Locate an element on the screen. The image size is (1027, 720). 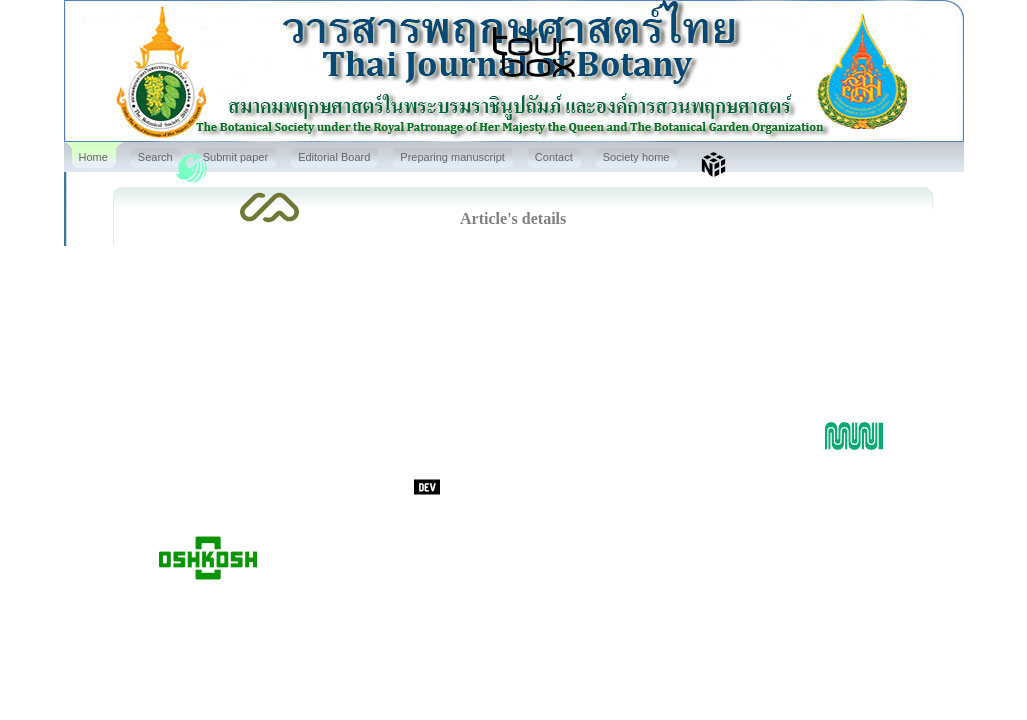
maze user testing platform logo is located at coordinates (269, 207).